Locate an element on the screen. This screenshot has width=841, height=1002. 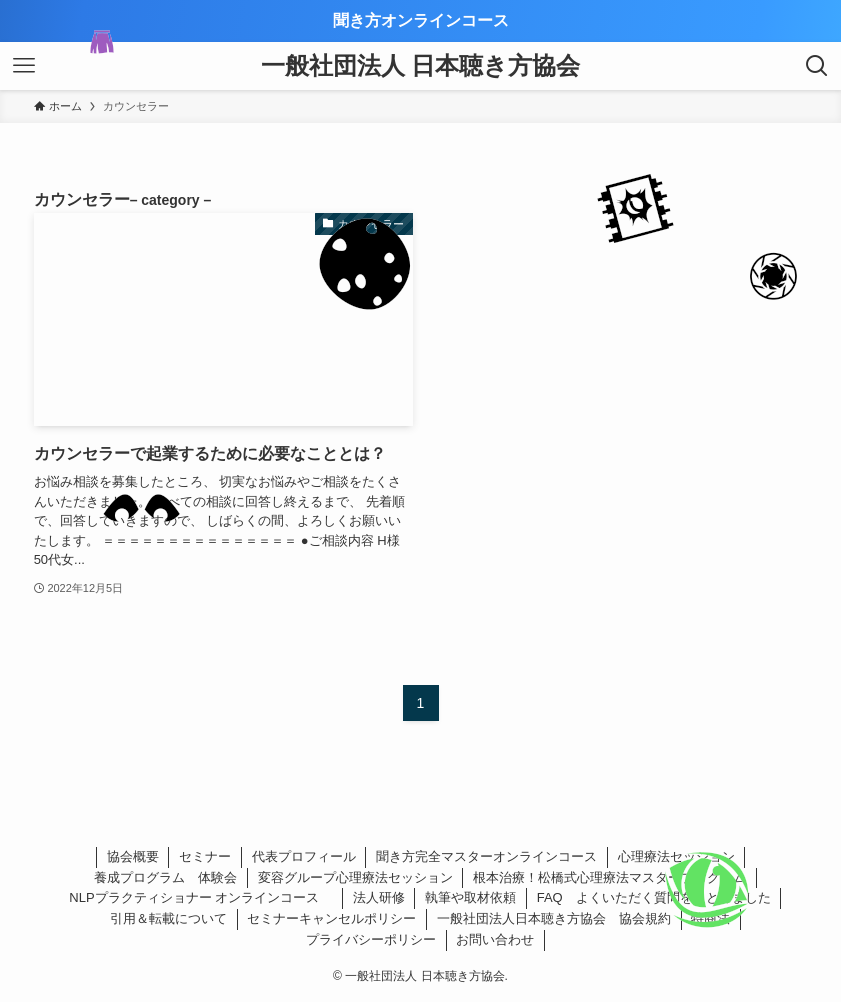
activate beast vision or predator sense mode is located at coordinates (706, 888).